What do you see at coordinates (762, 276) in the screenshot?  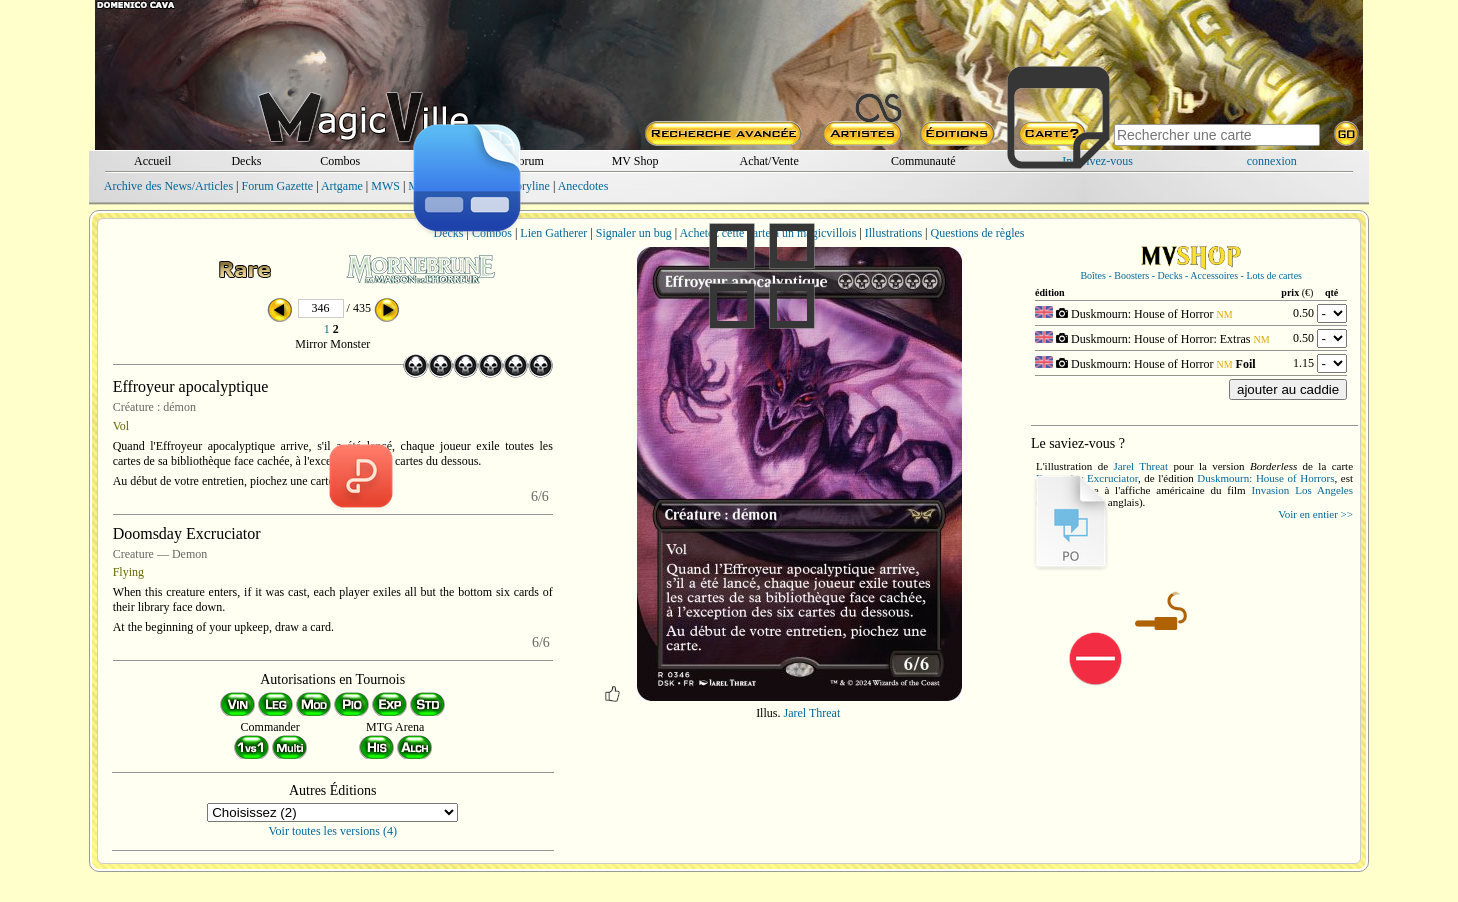 I see `access msn account settings` at bounding box center [762, 276].